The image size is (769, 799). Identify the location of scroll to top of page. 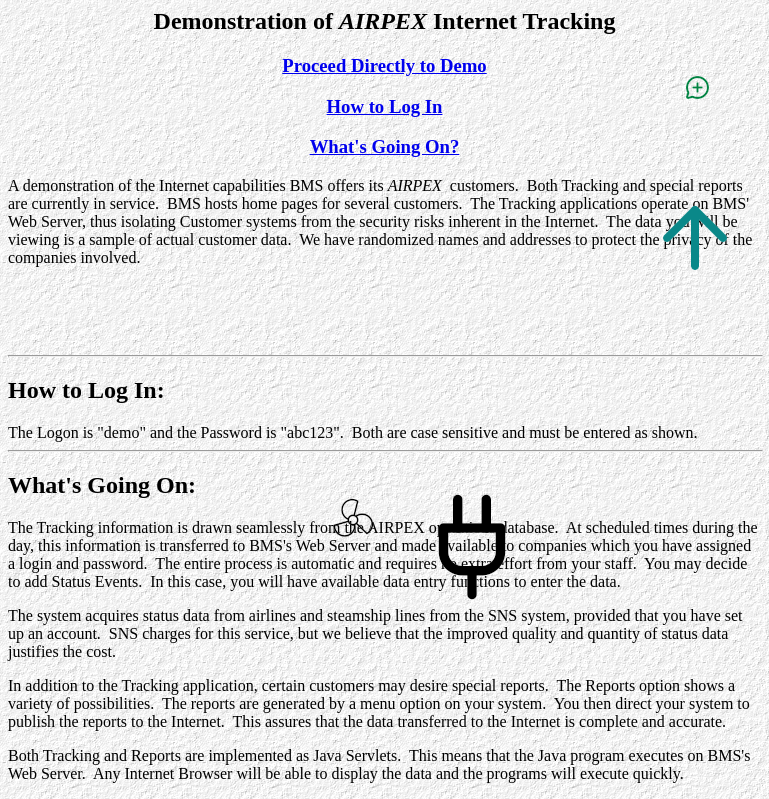
(695, 238).